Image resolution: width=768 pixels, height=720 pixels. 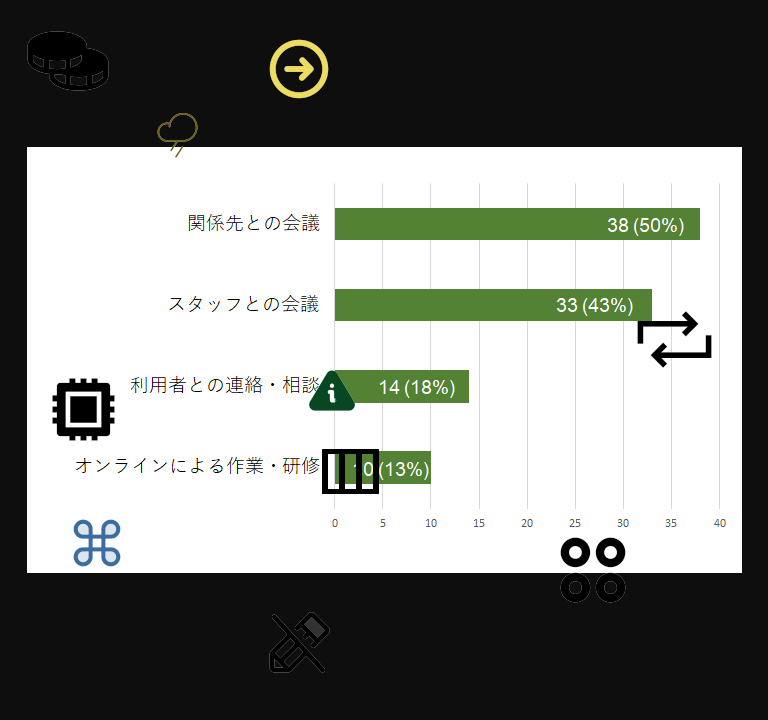 What do you see at coordinates (674, 339) in the screenshot?
I see `enable repeat mode for media playback` at bounding box center [674, 339].